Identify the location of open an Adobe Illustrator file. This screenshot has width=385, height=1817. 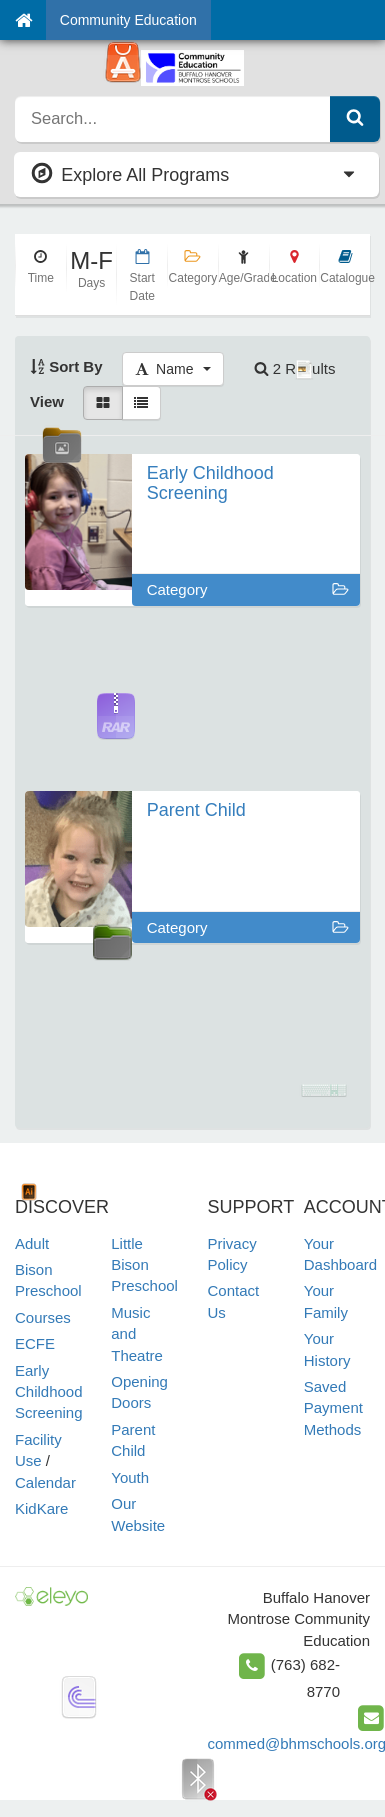
(29, 1192).